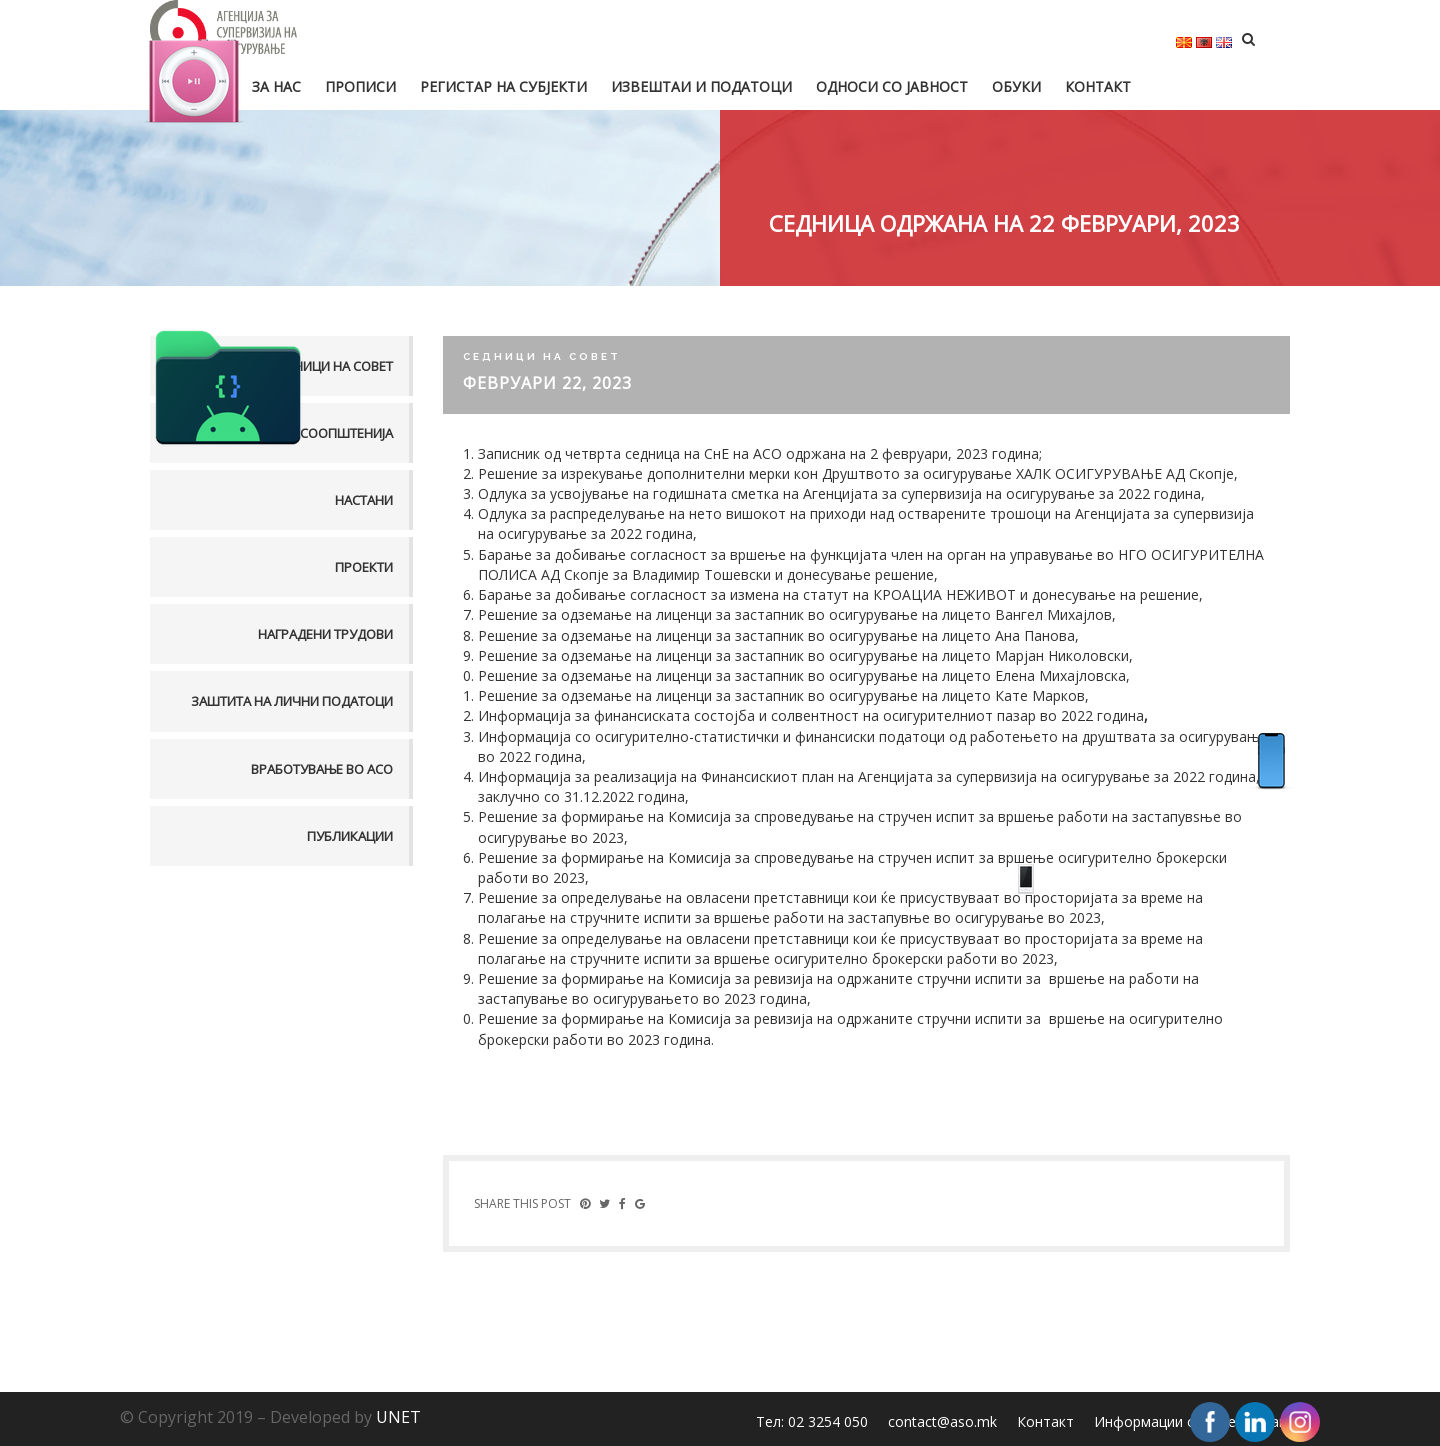 This screenshot has width=1440, height=1446. Describe the element at coordinates (1271, 761) in the screenshot. I see `iPhone 12 Pro device icon` at that location.